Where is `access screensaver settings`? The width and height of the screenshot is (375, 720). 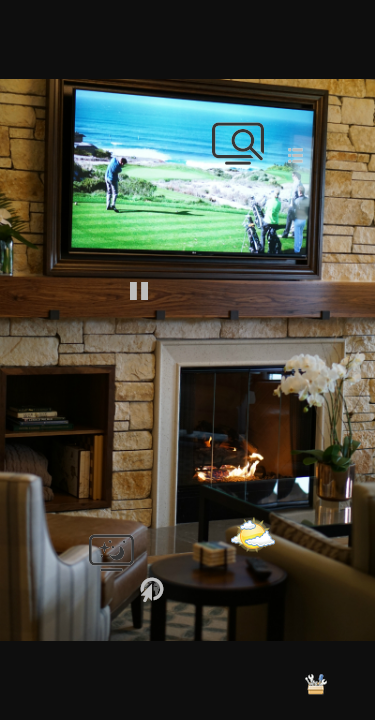 access screensaver settings is located at coordinates (111, 551).